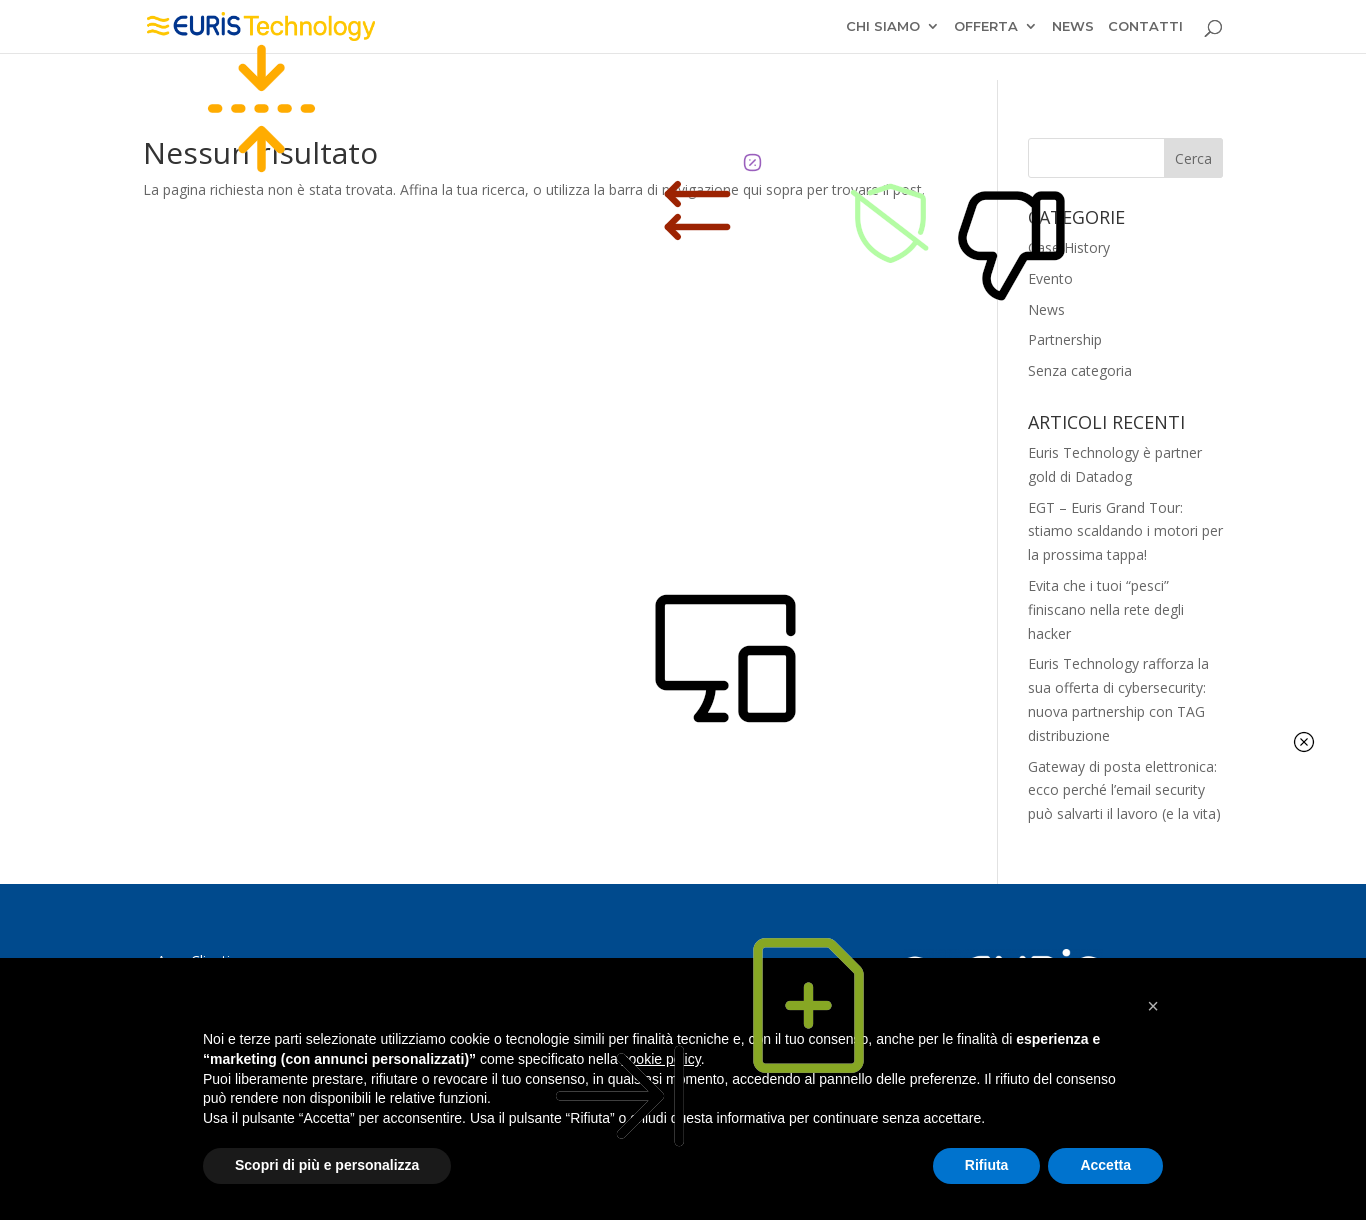 This screenshot has height=1220, width=1366. I want to click on move items to the left, so click(697, 210).